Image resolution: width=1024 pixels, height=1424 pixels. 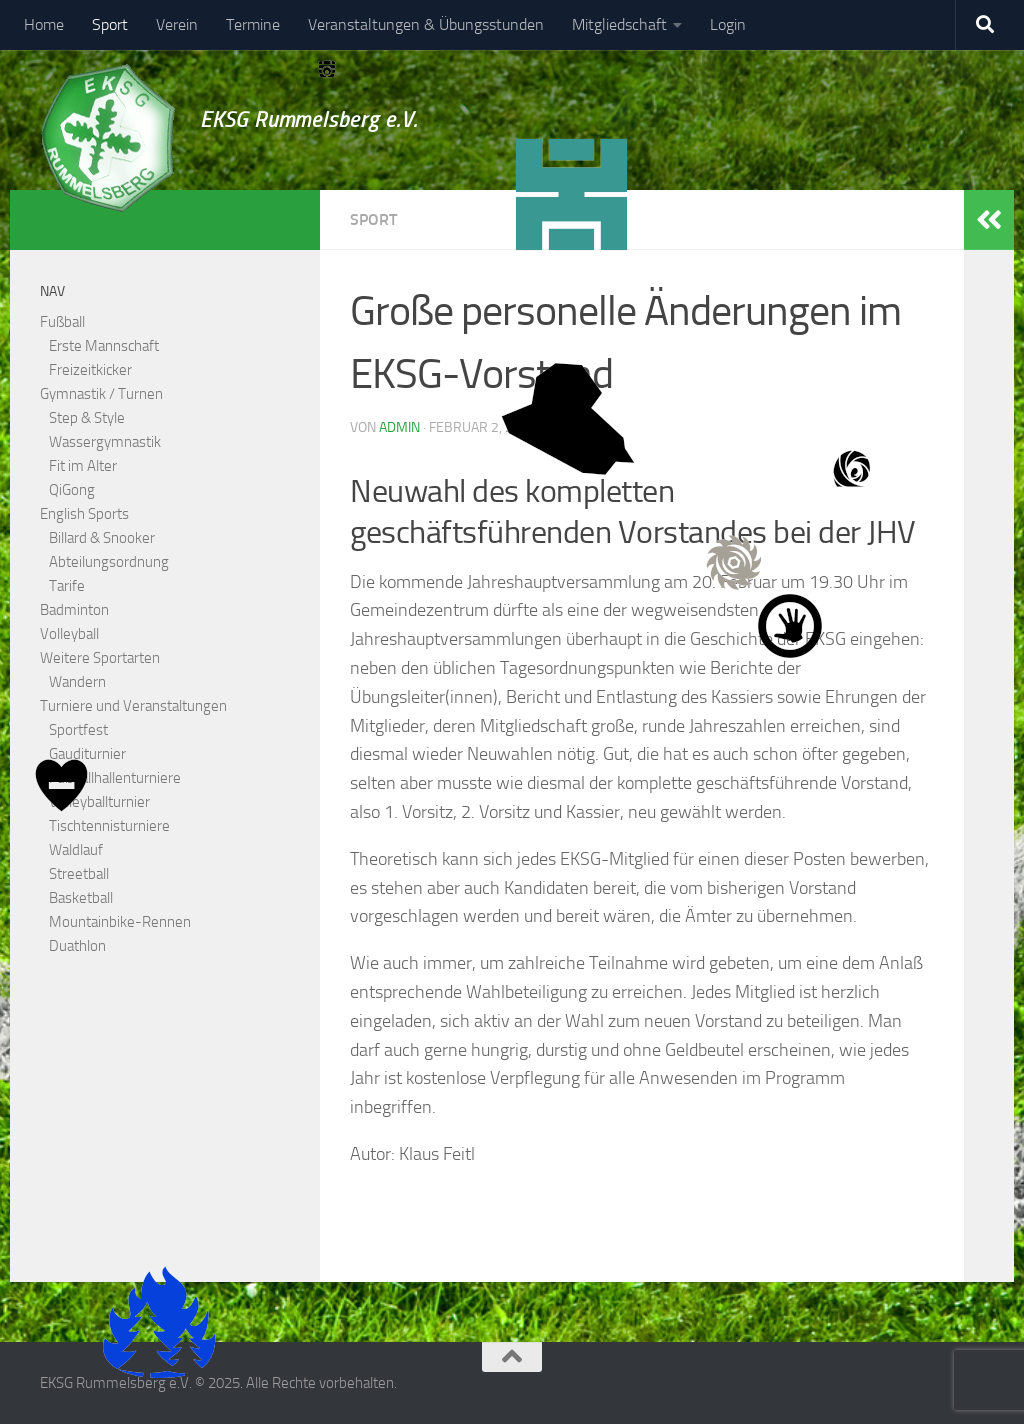 What do you see at coordinates (790, 626) in the screenshot?
I see `indicates an interactive or usable item` at bounding box center [790, 626].